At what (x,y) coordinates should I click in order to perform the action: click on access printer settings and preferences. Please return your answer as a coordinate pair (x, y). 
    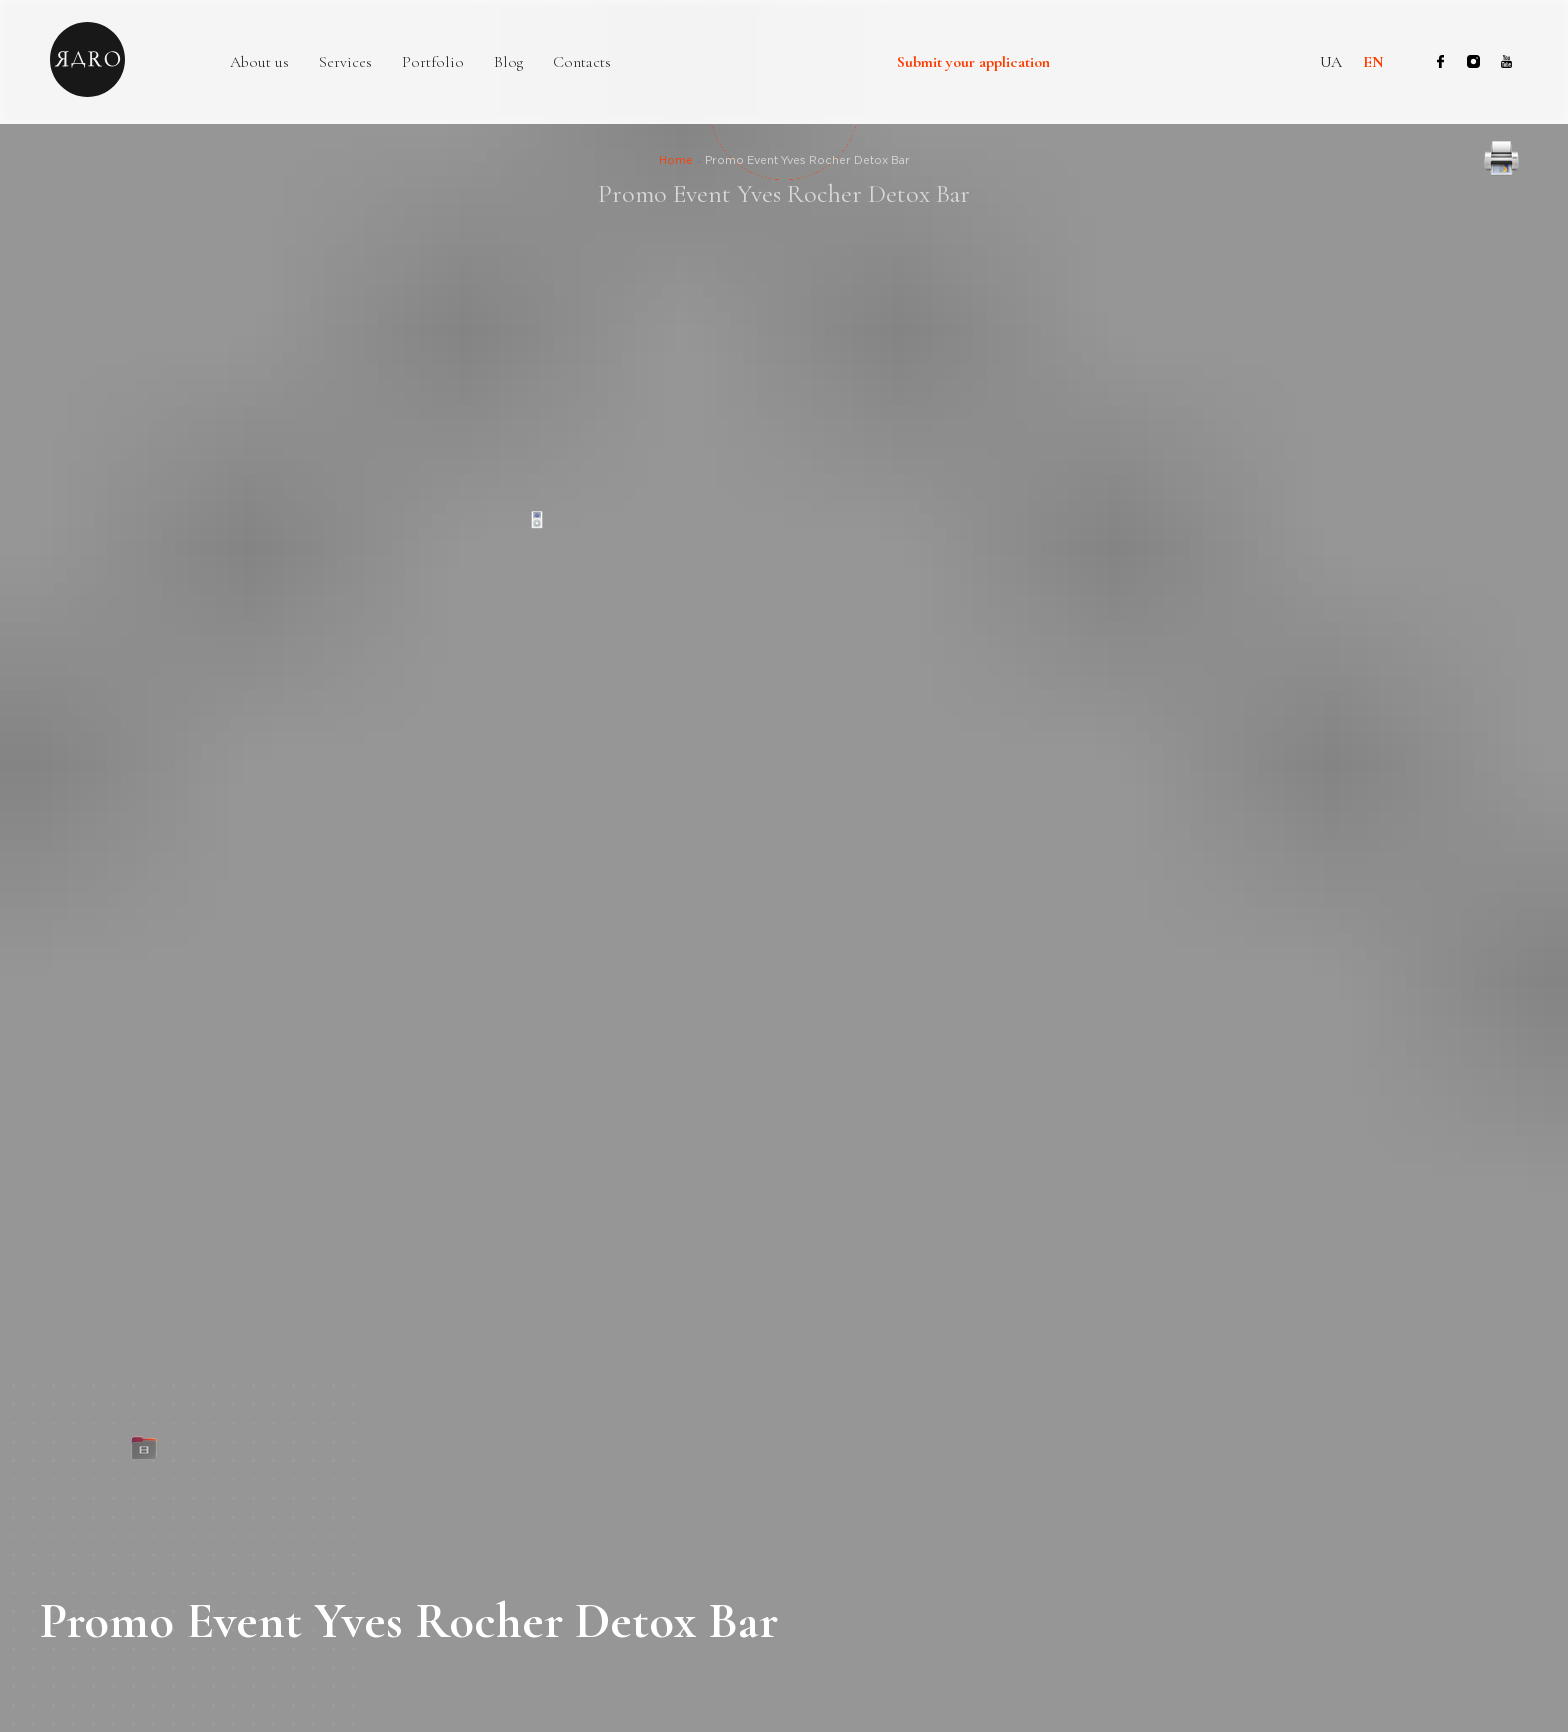
    Looking at the image, I should click on (1501, 158).